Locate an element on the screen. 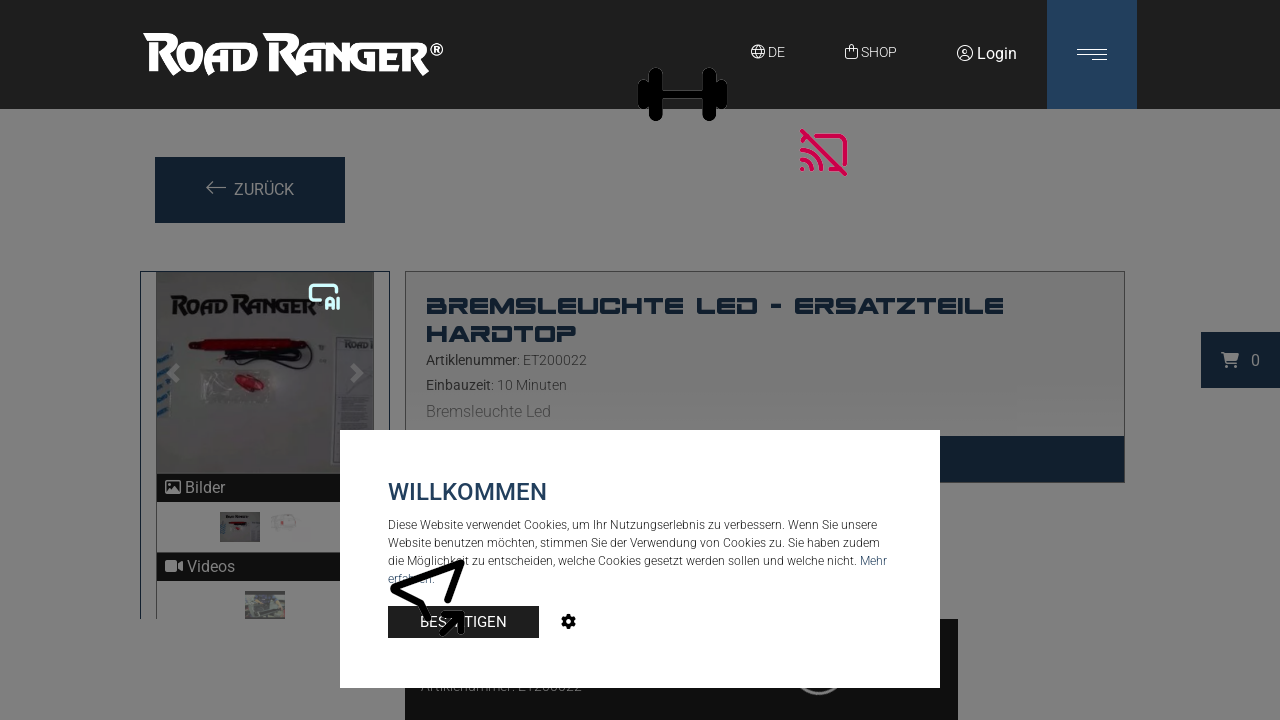  enter text for AI processing is located at coordinates (323, 293).